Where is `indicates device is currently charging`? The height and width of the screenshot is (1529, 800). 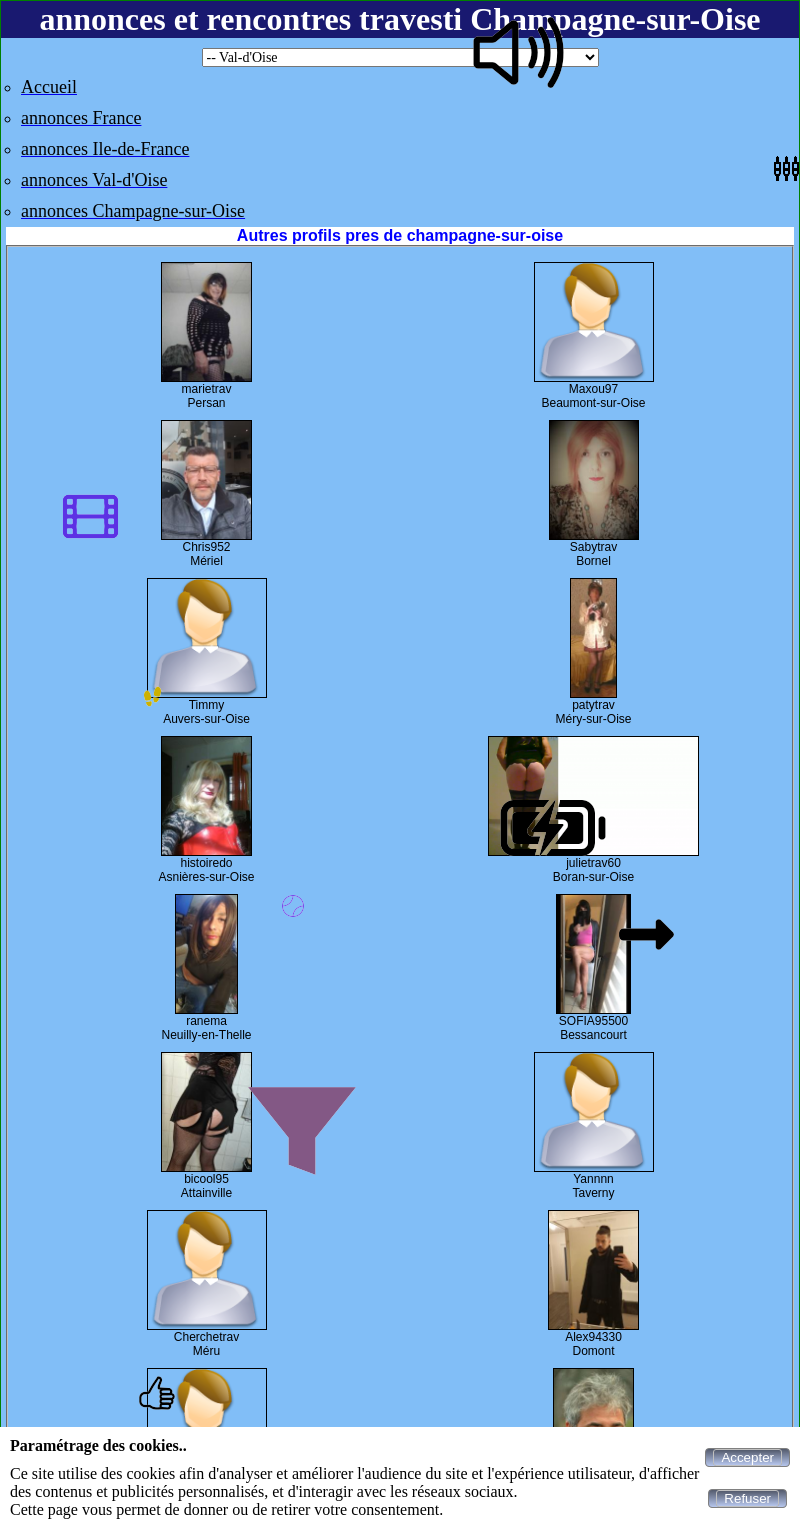
indicates device is currently charging is located at coordinates (553, 828).